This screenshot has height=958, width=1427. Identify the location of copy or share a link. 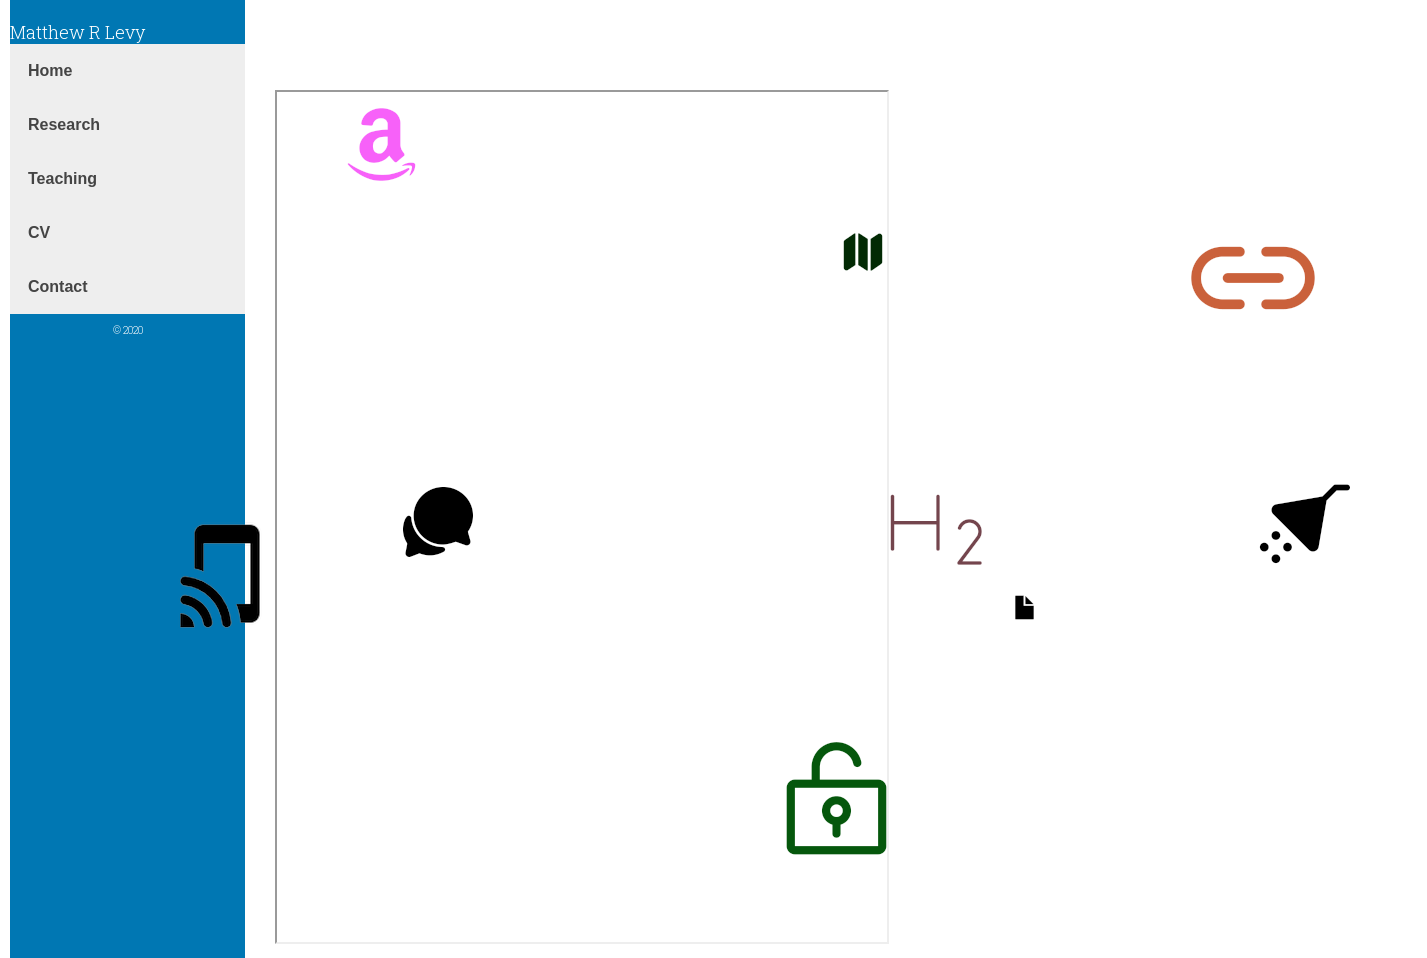
(1253, 278).